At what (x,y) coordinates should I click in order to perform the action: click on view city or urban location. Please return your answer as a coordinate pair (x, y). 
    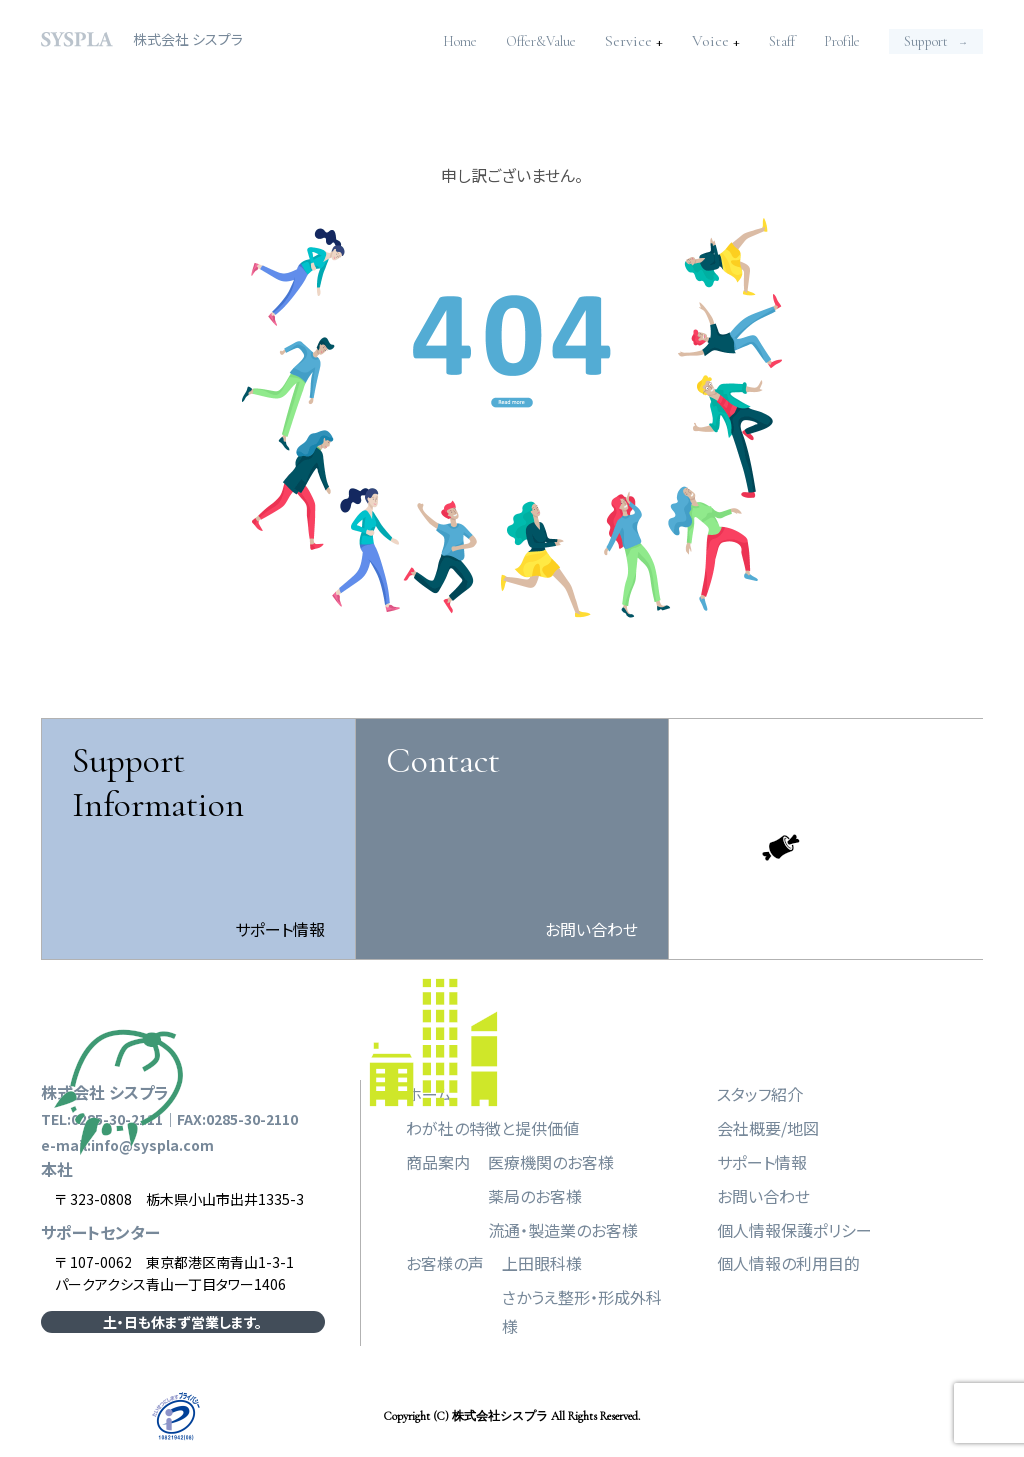
    Looking at the image, I should click on (433, 1042).